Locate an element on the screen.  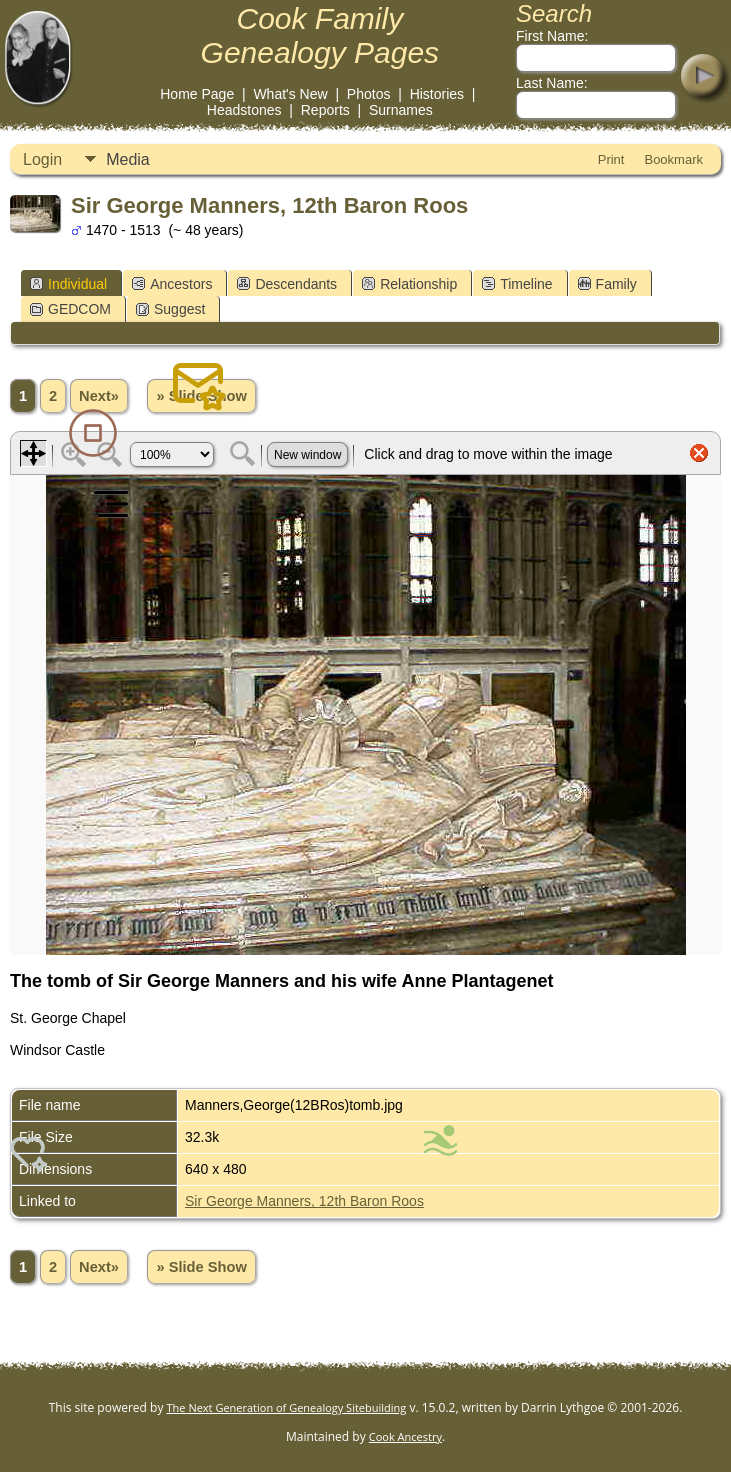
stop media playback is located at coordinates (93, 433).